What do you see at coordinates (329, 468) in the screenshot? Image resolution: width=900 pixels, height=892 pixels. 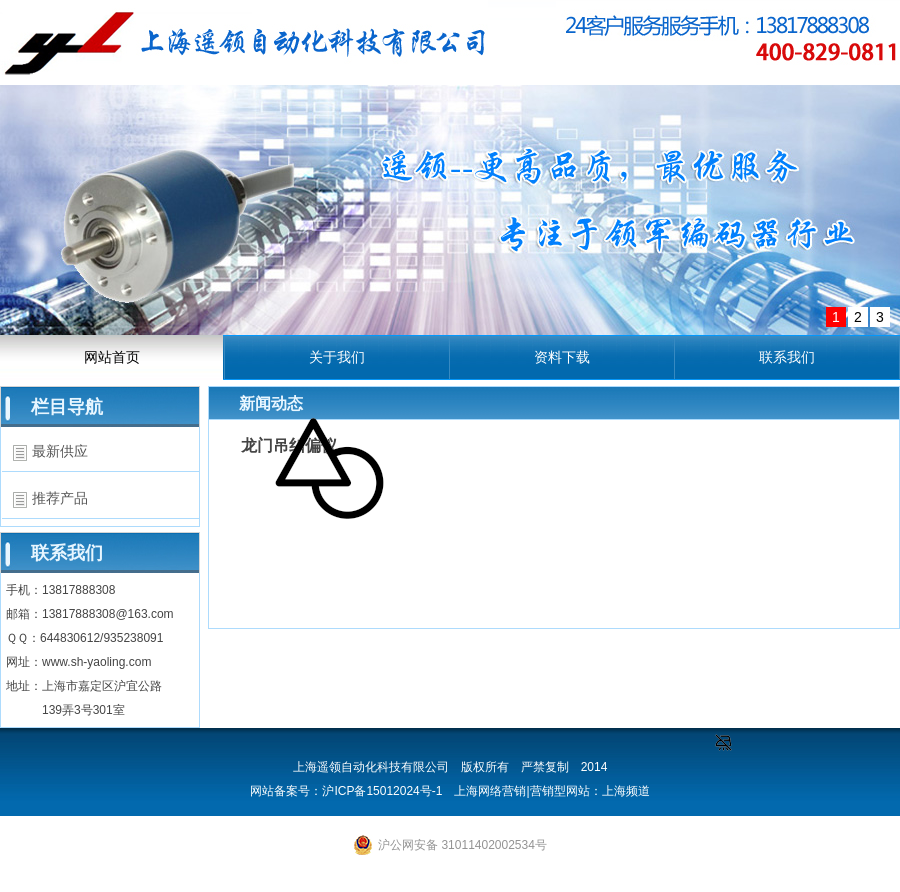 I see `access shape tools or drawing options` at bounding box center [329, 468].